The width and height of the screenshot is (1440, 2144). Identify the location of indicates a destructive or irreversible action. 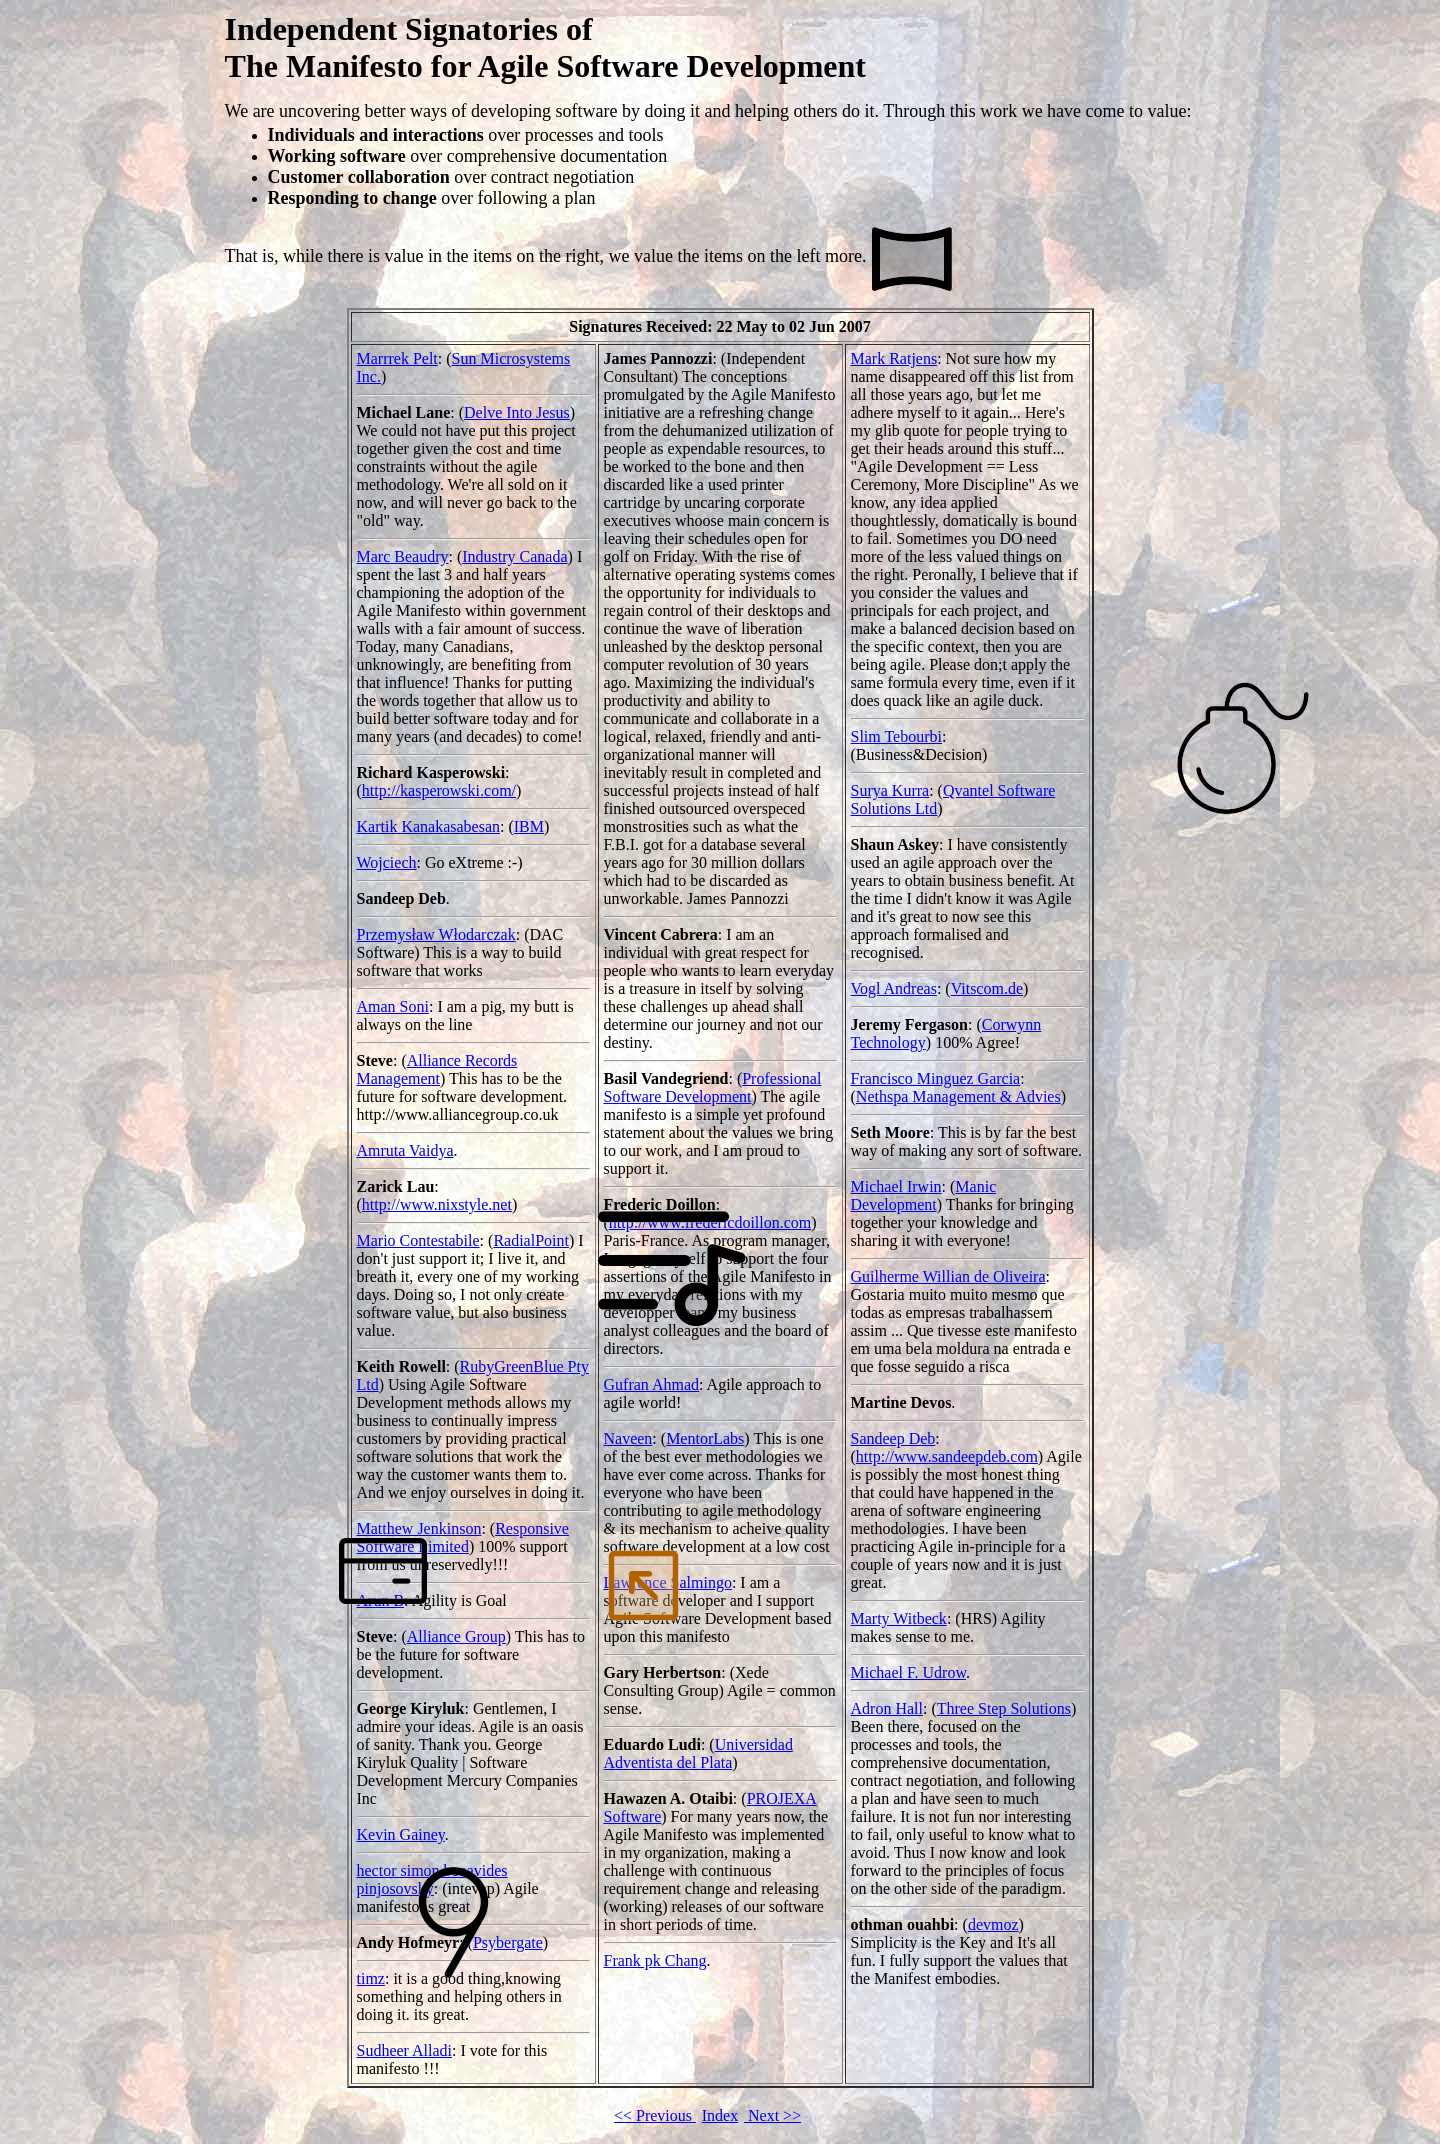
(1236, 746).